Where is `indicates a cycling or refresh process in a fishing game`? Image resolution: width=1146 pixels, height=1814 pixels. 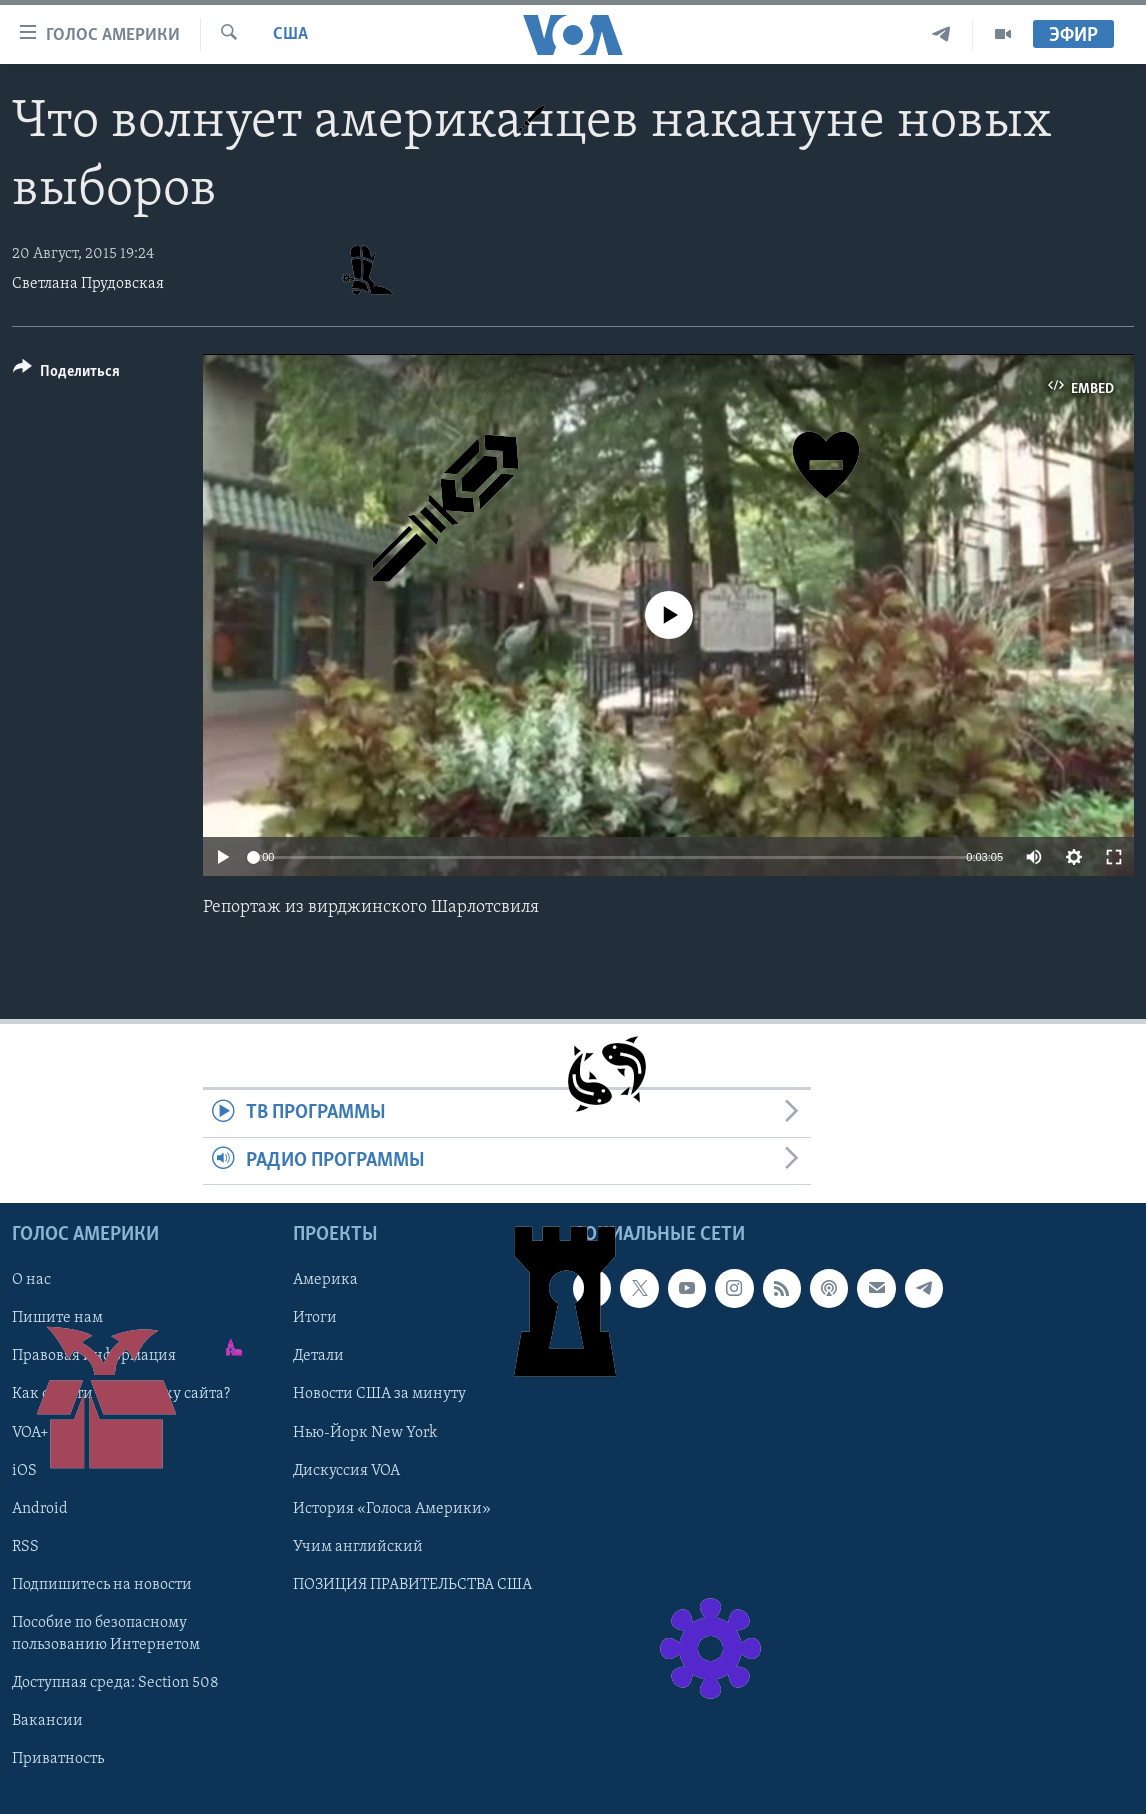 indicates a cycling or refresh process in a fishing game is located at coordinates (607, 1074).